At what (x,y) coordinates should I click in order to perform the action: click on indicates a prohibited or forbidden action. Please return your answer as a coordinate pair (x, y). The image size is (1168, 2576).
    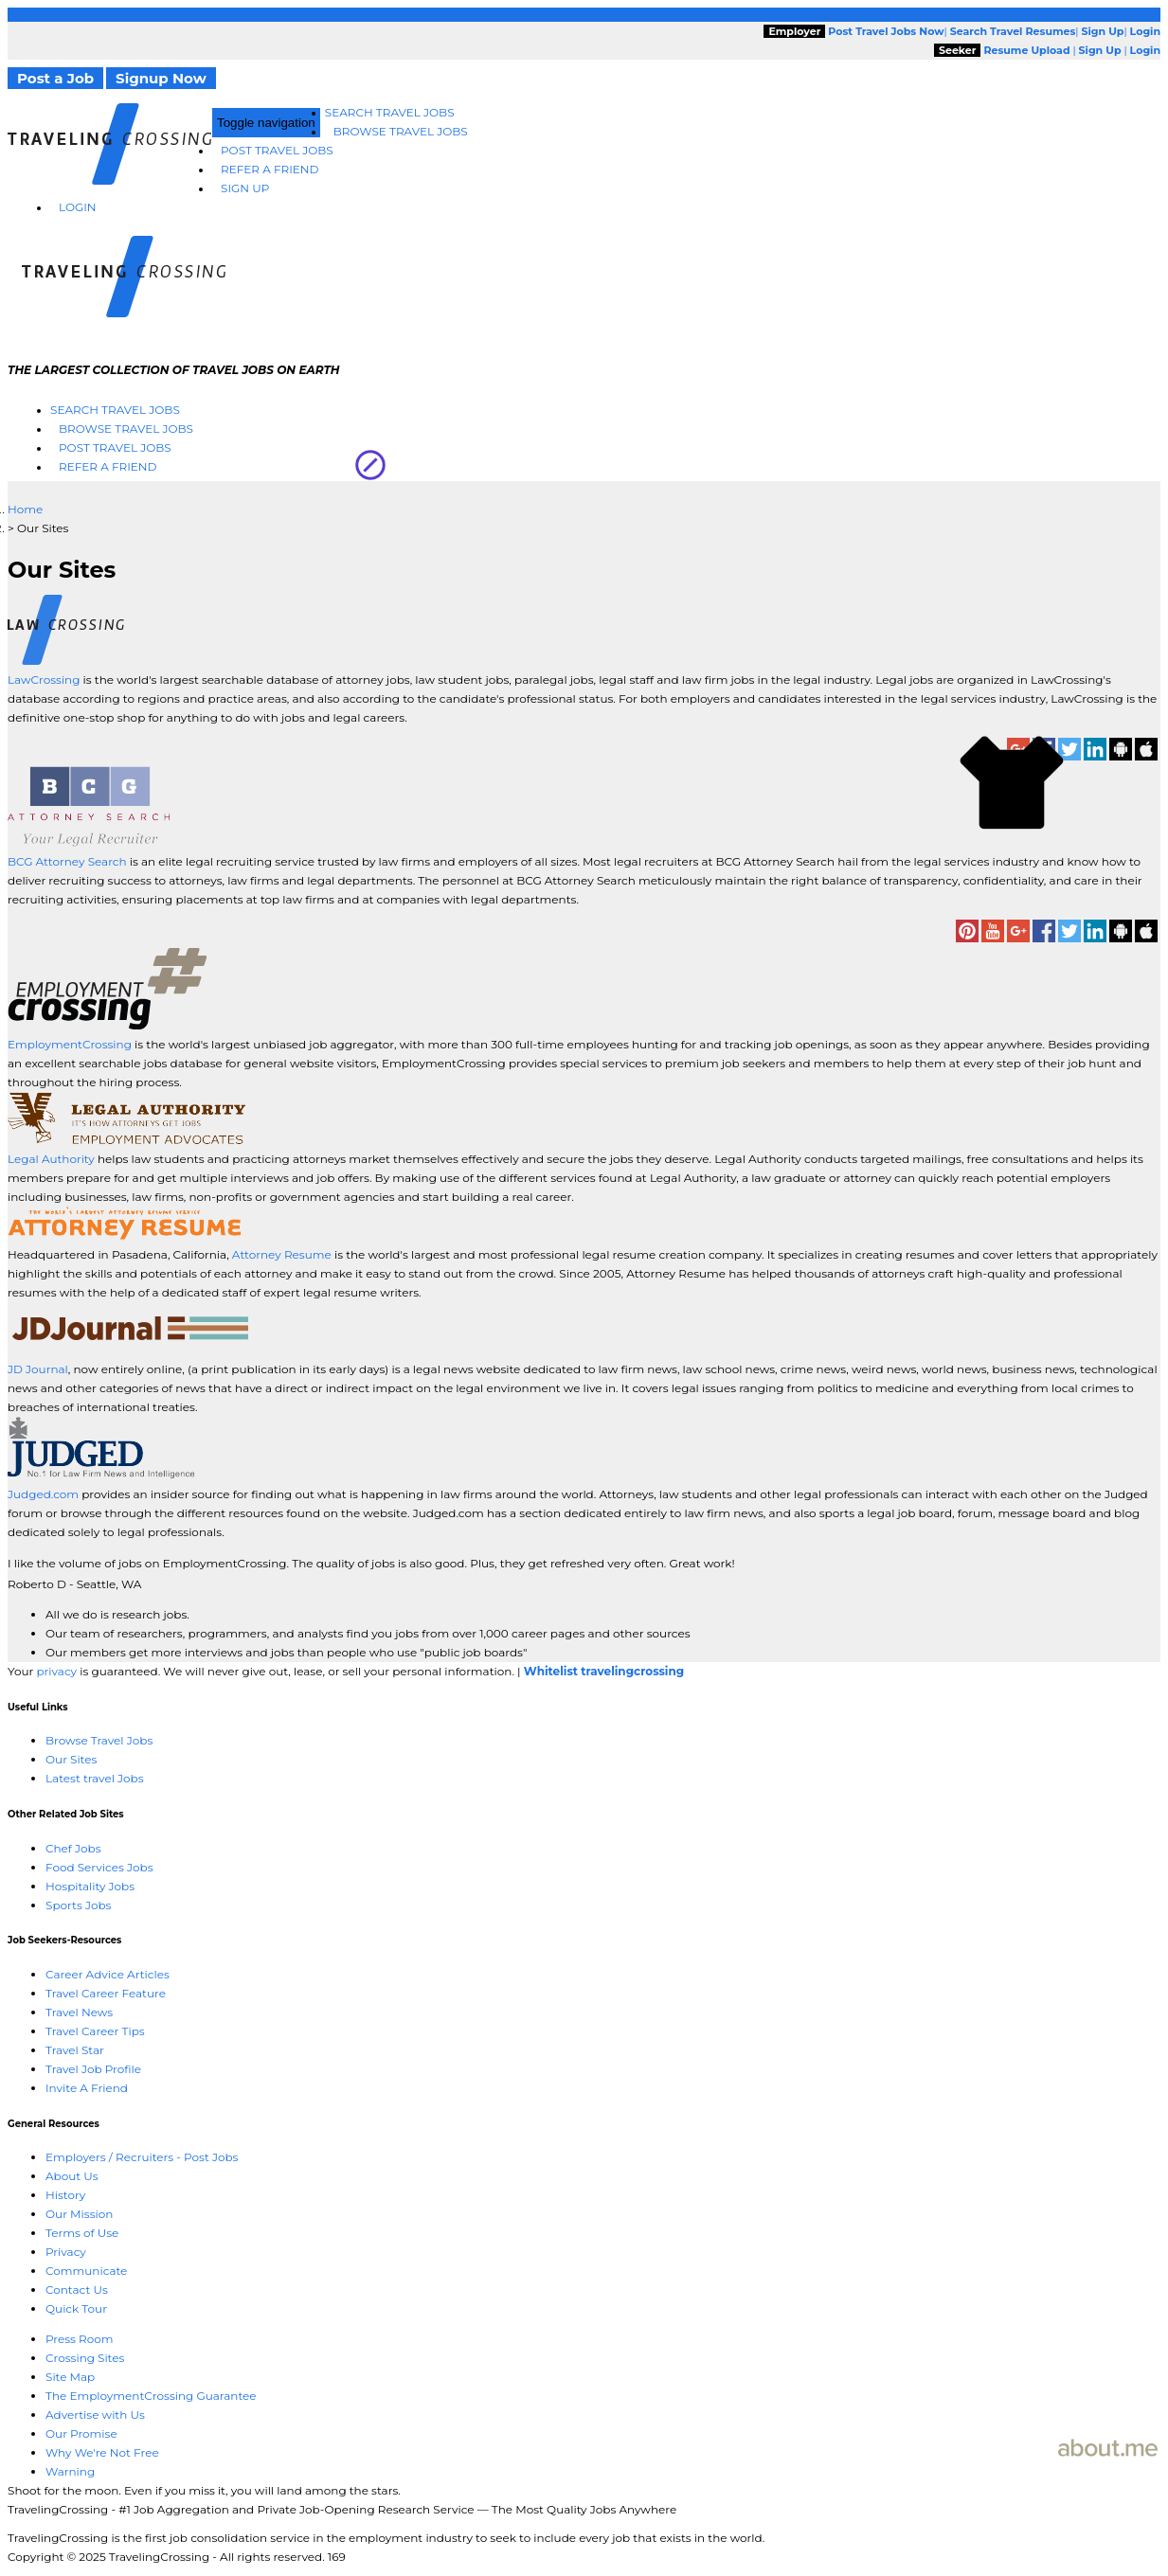
    Looking at the image, I should click on (370, 465).